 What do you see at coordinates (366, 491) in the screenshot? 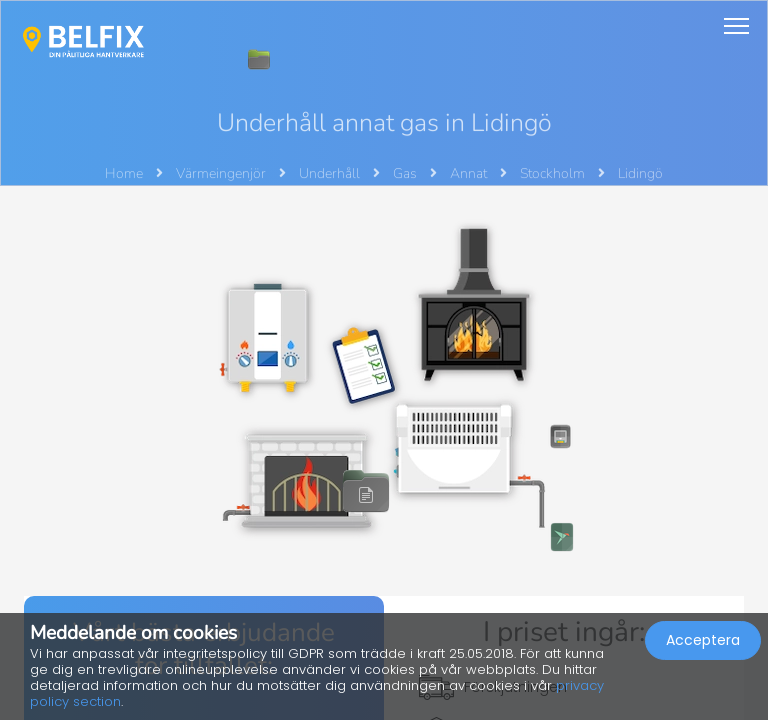
I see `open documents folder` at bounding box center [366, 491].